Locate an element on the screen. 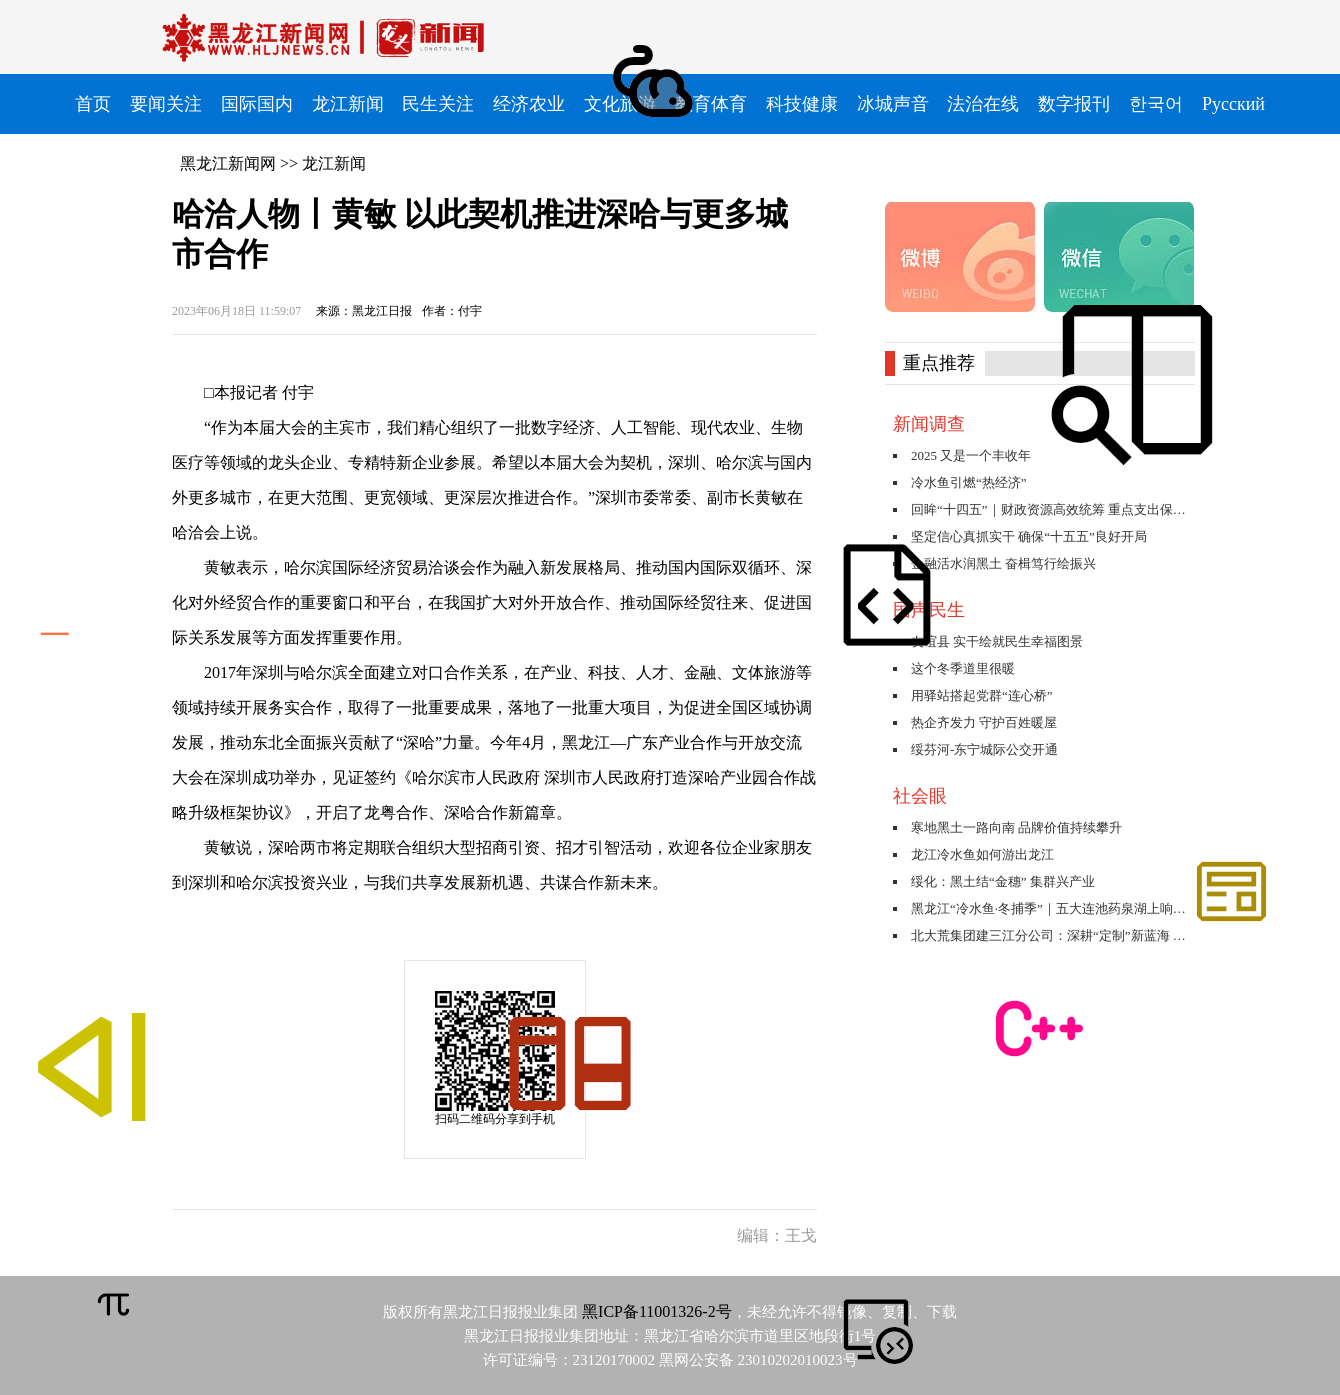 This screenshot has height=1395, width=1340. minimize the current window is located at coordinates (53, 632).